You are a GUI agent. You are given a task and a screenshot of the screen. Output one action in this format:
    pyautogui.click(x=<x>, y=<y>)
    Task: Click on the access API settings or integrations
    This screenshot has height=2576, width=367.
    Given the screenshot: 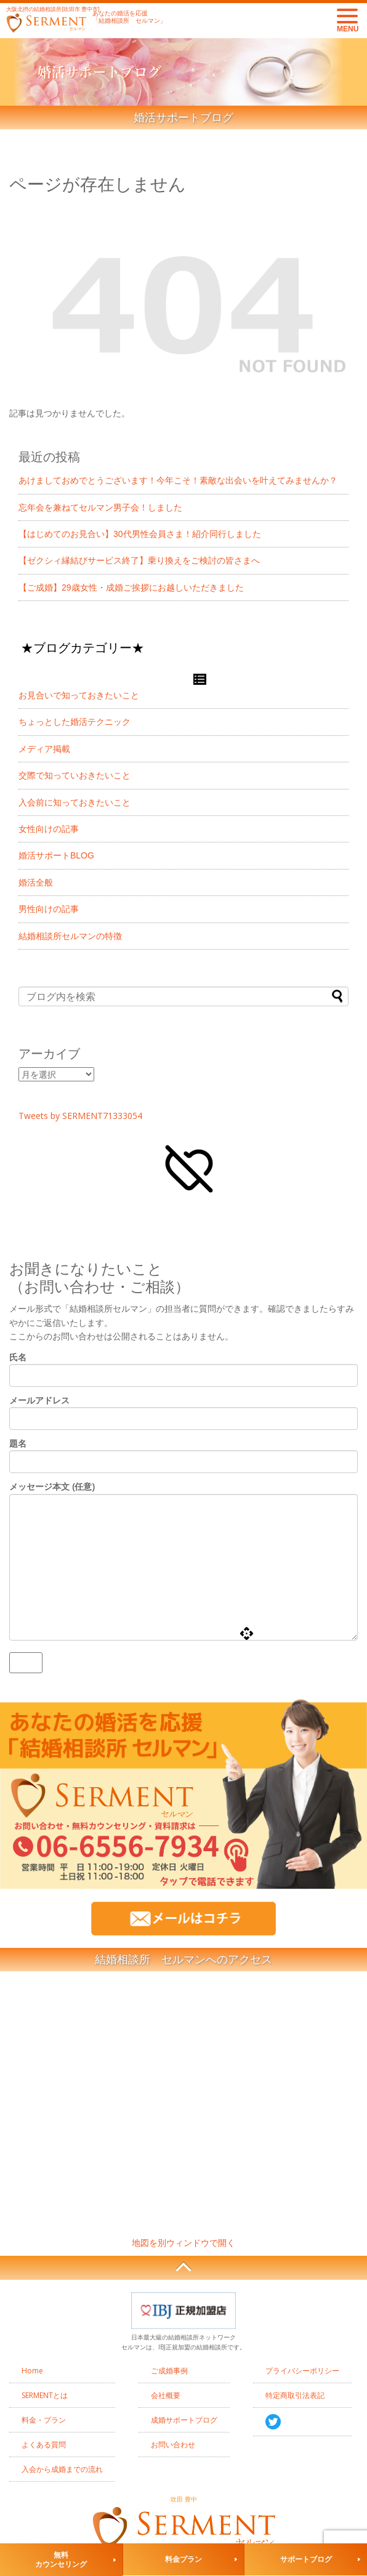 What is the action you would take?
    pyautogui.click(x=246, y=1633)
    